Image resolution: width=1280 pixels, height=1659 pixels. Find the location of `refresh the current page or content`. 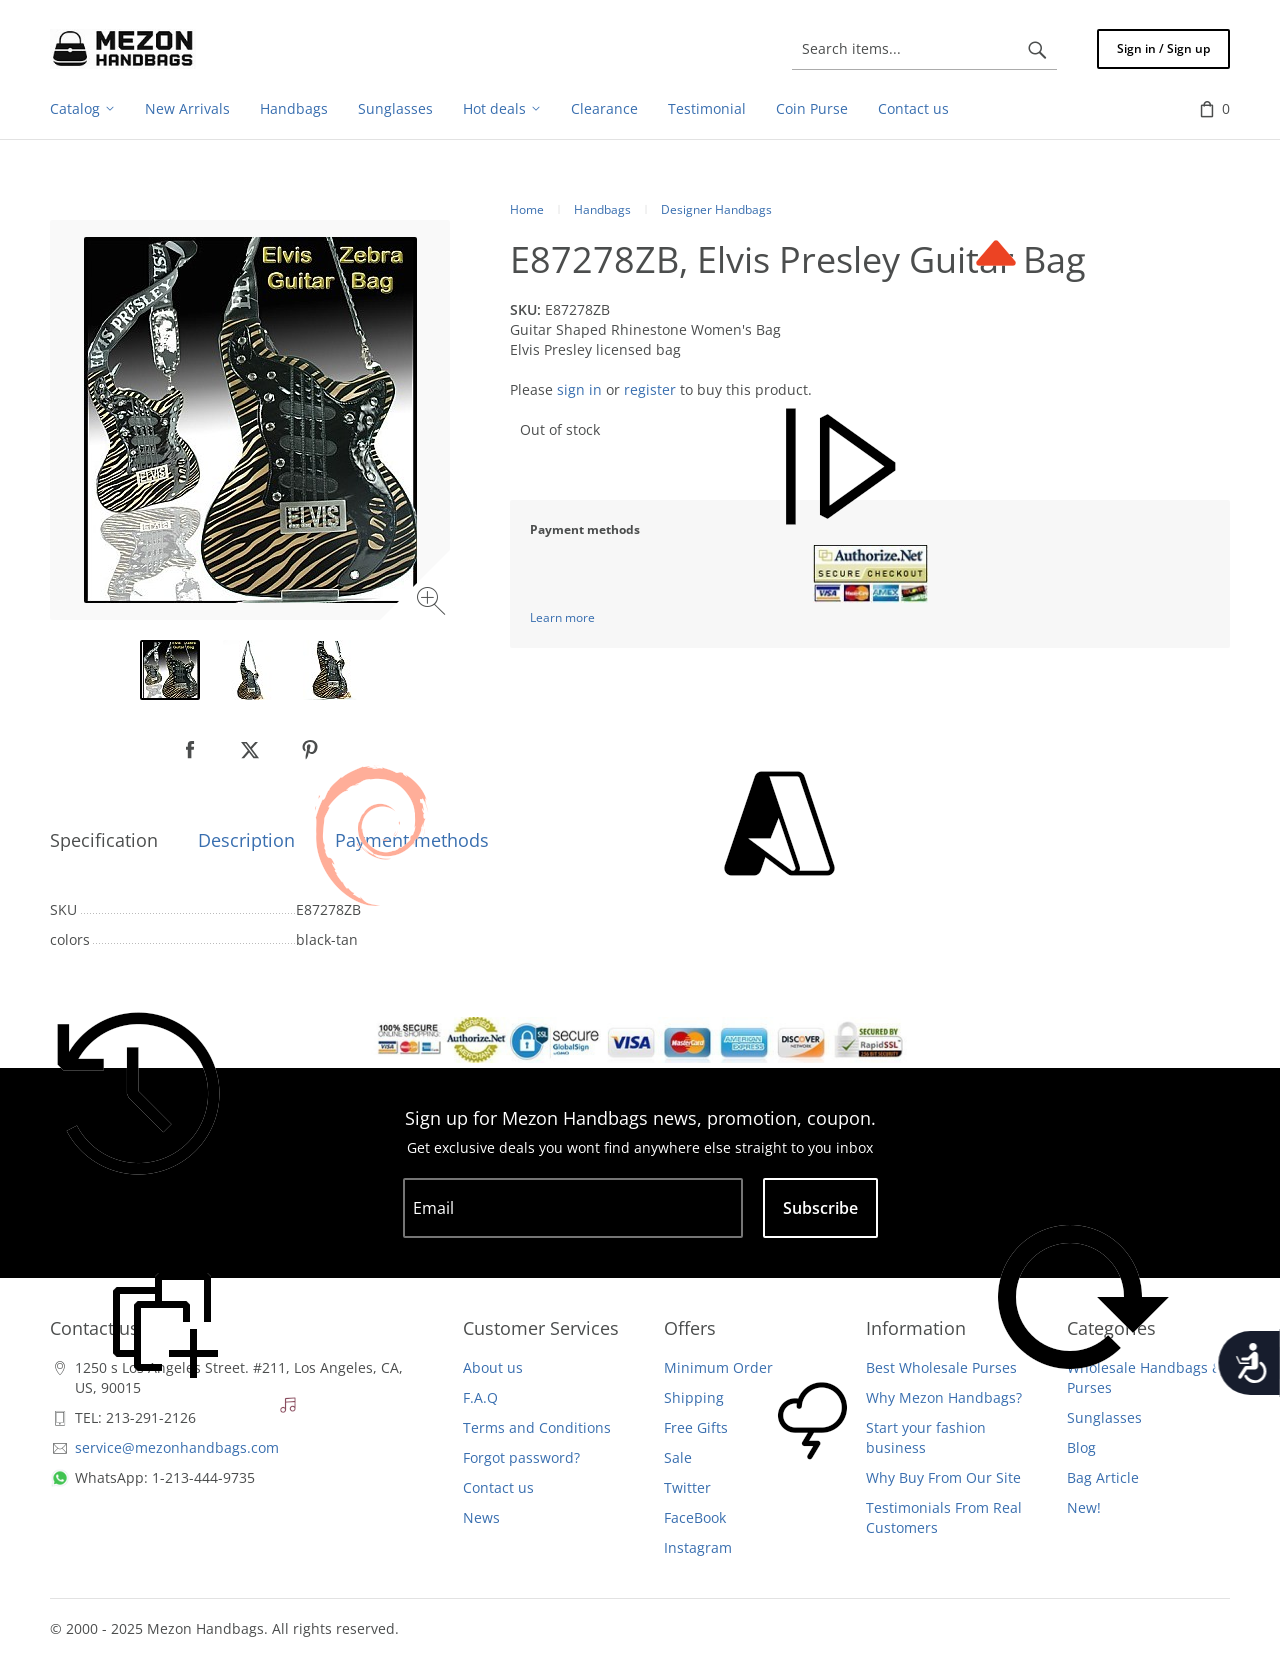

refresh the current page or content is located at coordinates (1079, 1297).